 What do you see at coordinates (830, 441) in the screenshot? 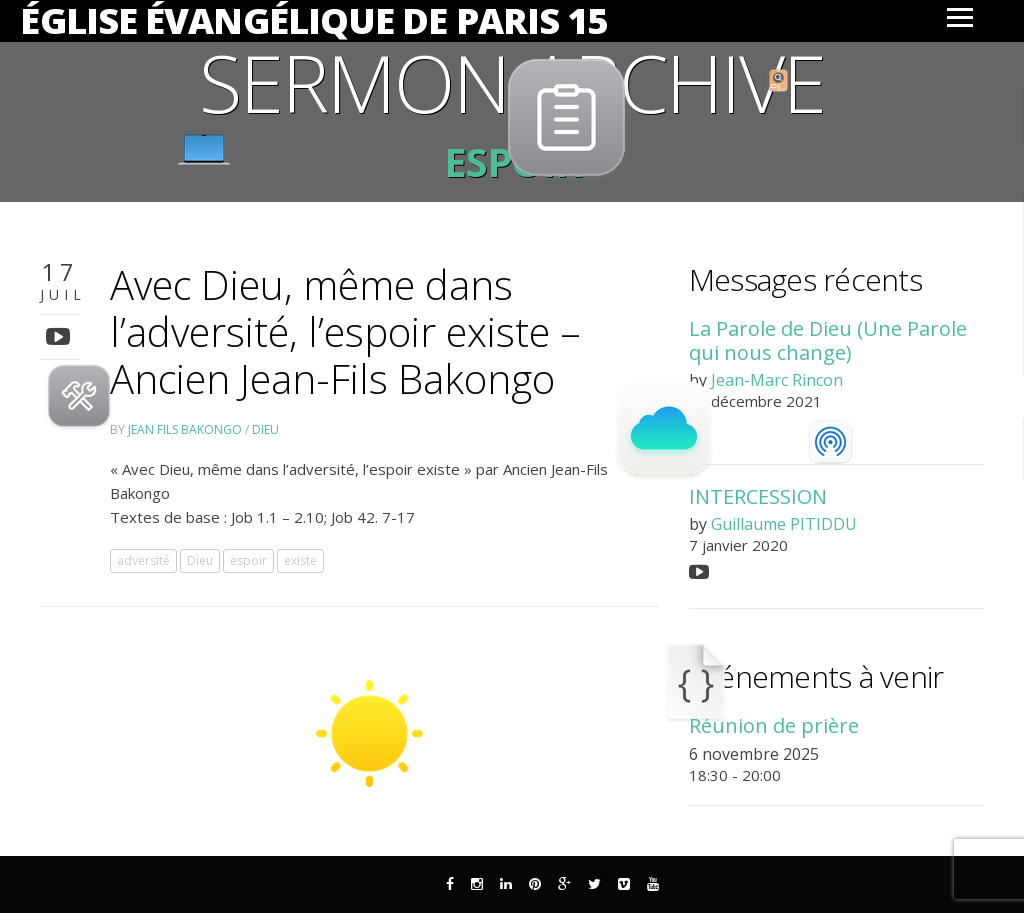
I see `share files wirelessly with nearby Apple devices` at bounding box center [830, 441].